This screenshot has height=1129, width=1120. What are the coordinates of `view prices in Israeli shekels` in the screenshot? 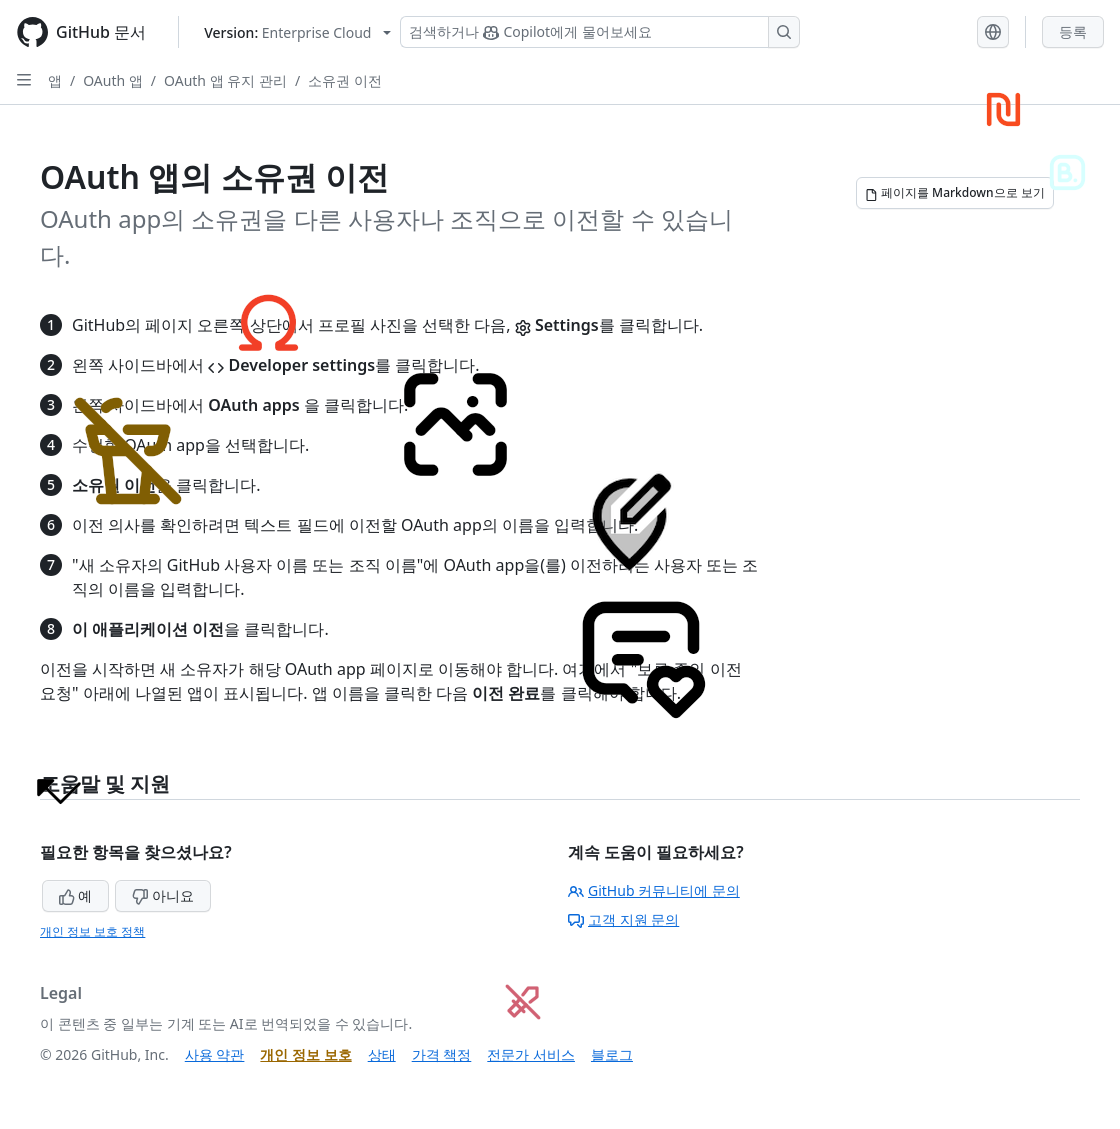 It's located at (1003, 109).